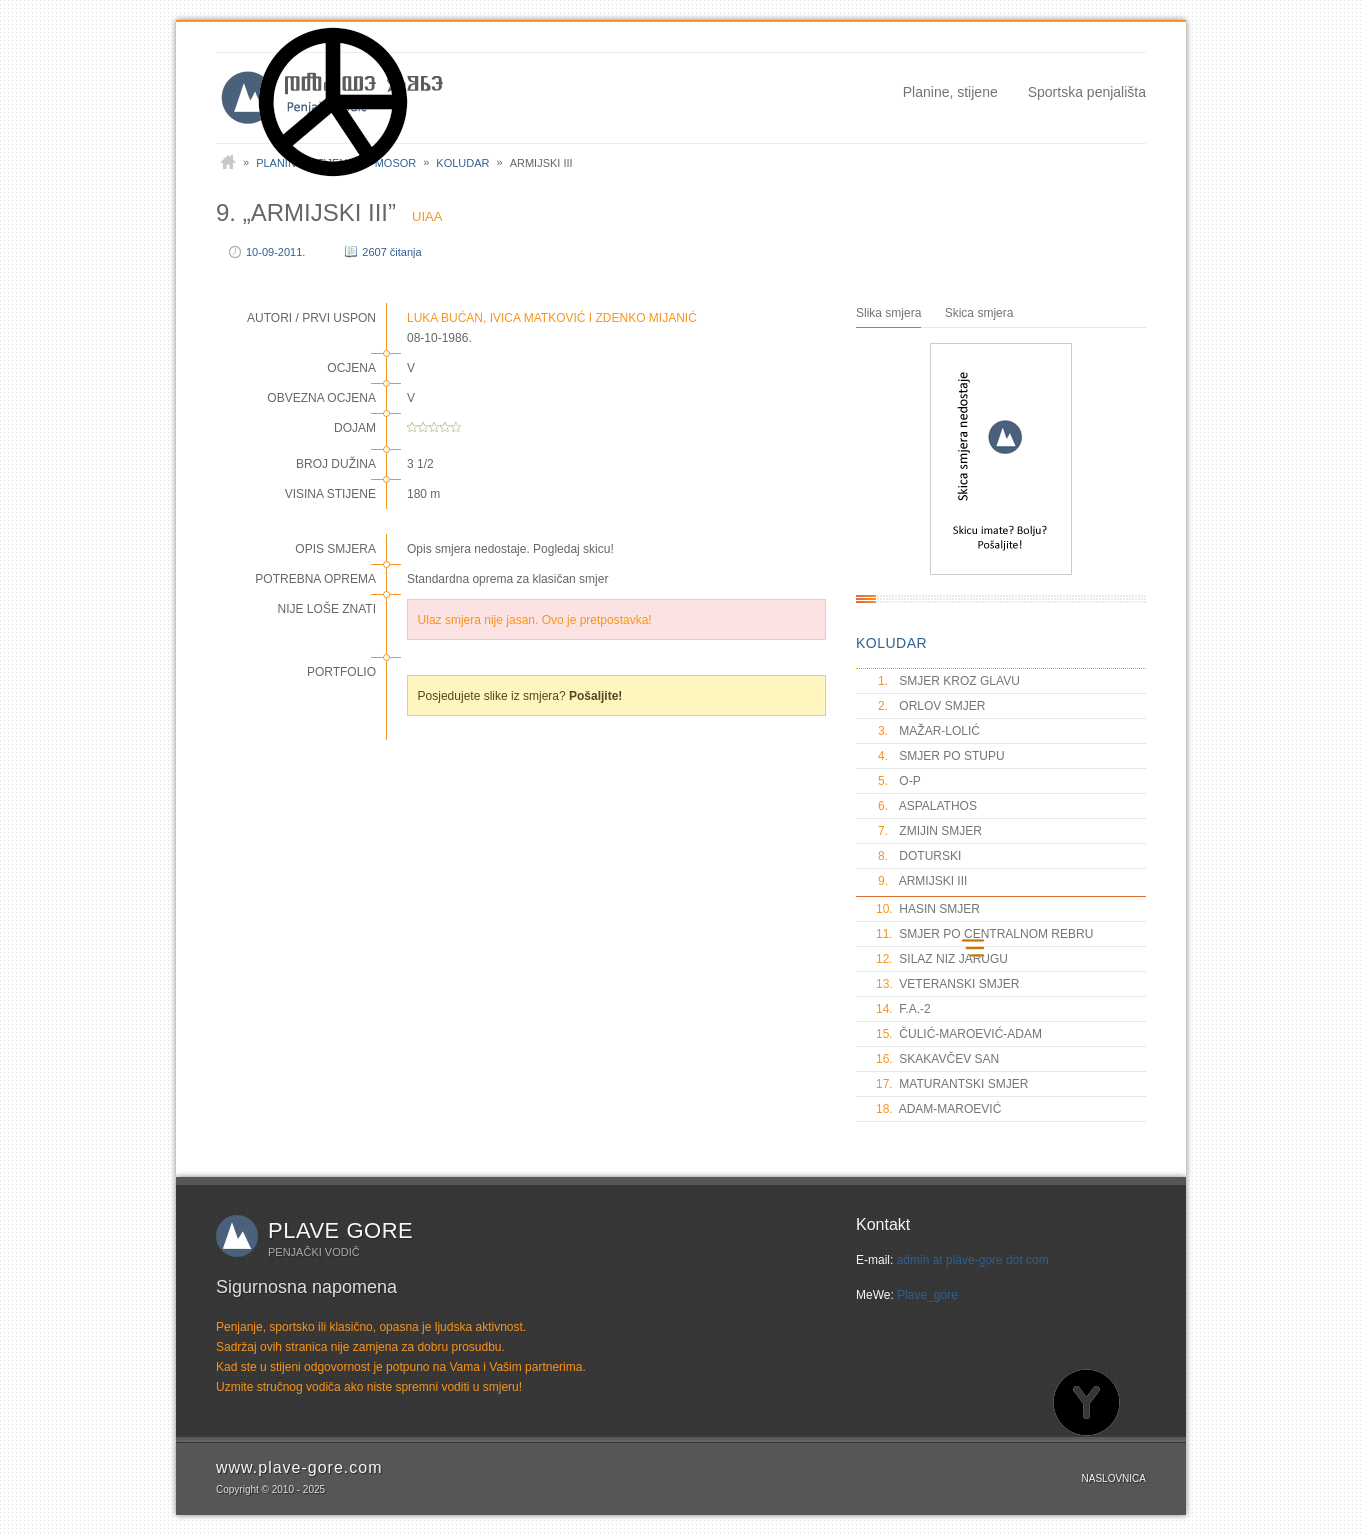 The width and height of the screenshot is (1362, 1535). What do you see at coordinates (333, 102) in the screenshot?
I see `view pie chart analytics` at bounding box center [333, 102].